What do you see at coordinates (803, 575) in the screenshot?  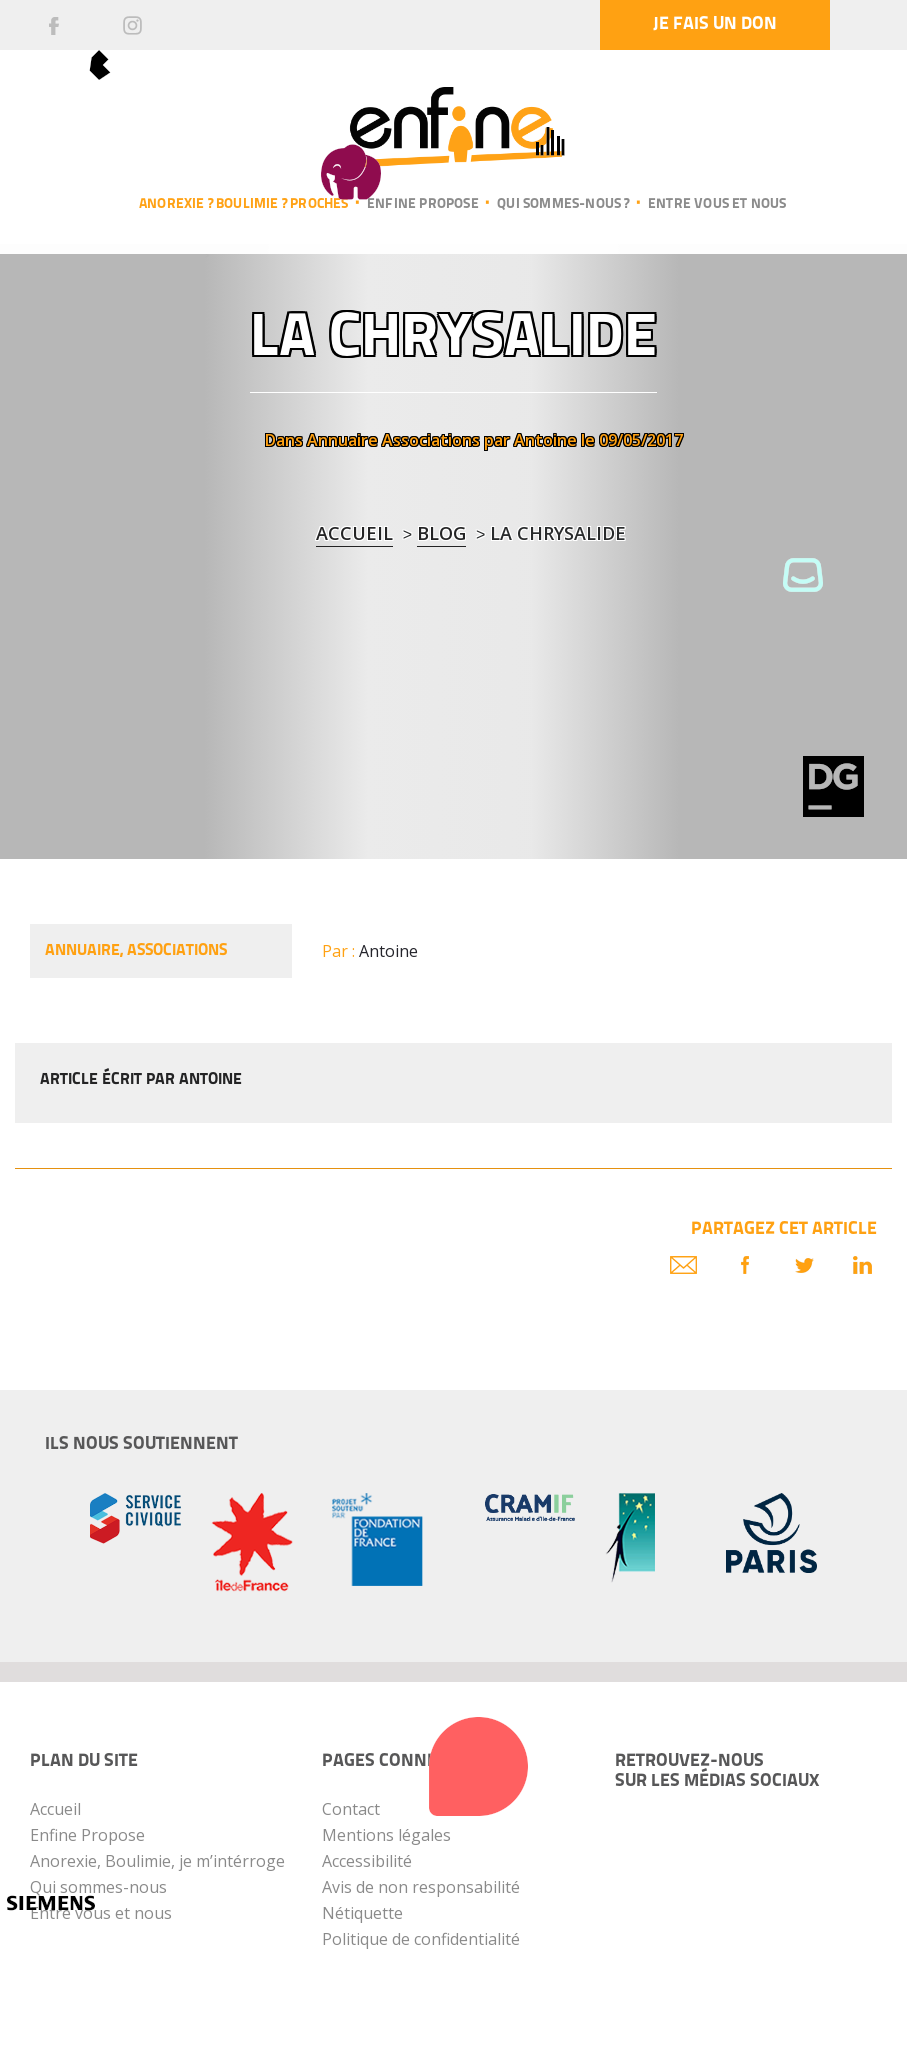 I see `open the Salla e-commerce platform` at bounding box center [803, 575].